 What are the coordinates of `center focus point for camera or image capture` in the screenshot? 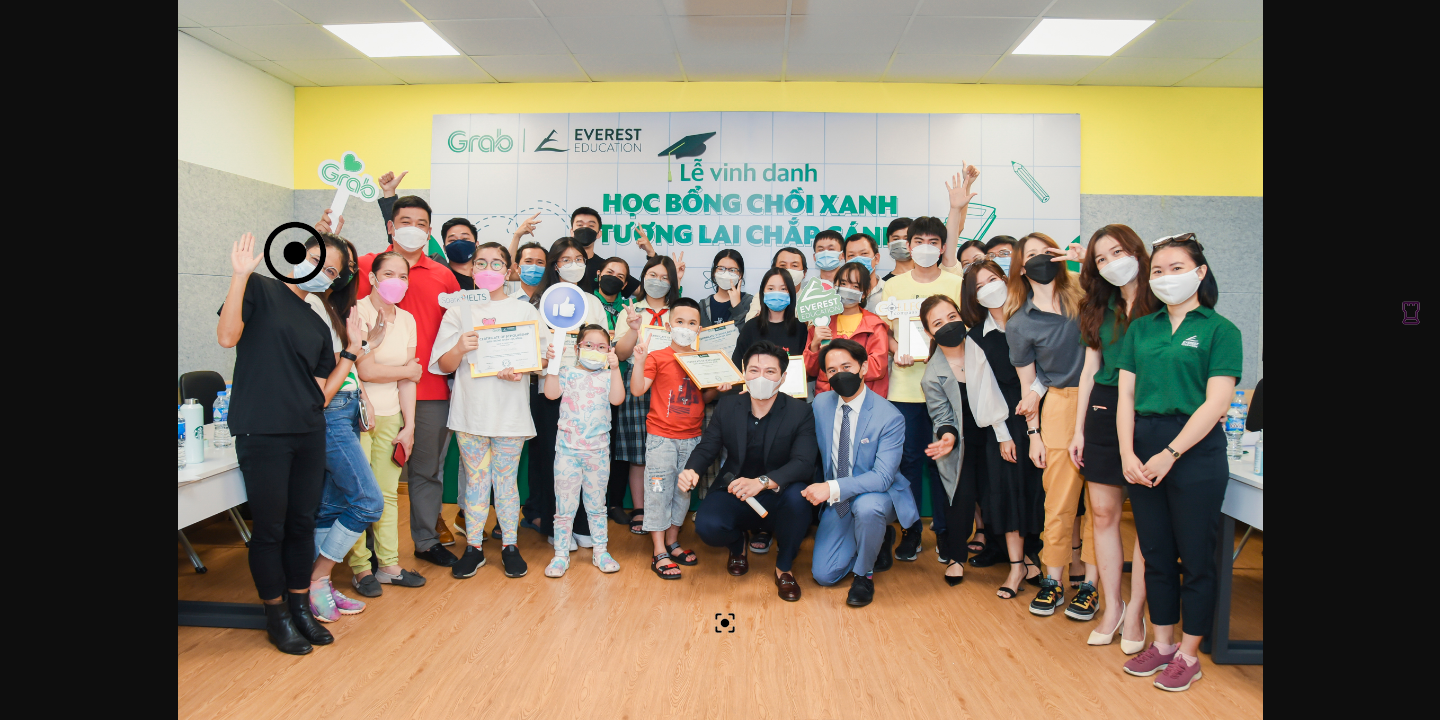 It's located at (725, 623).